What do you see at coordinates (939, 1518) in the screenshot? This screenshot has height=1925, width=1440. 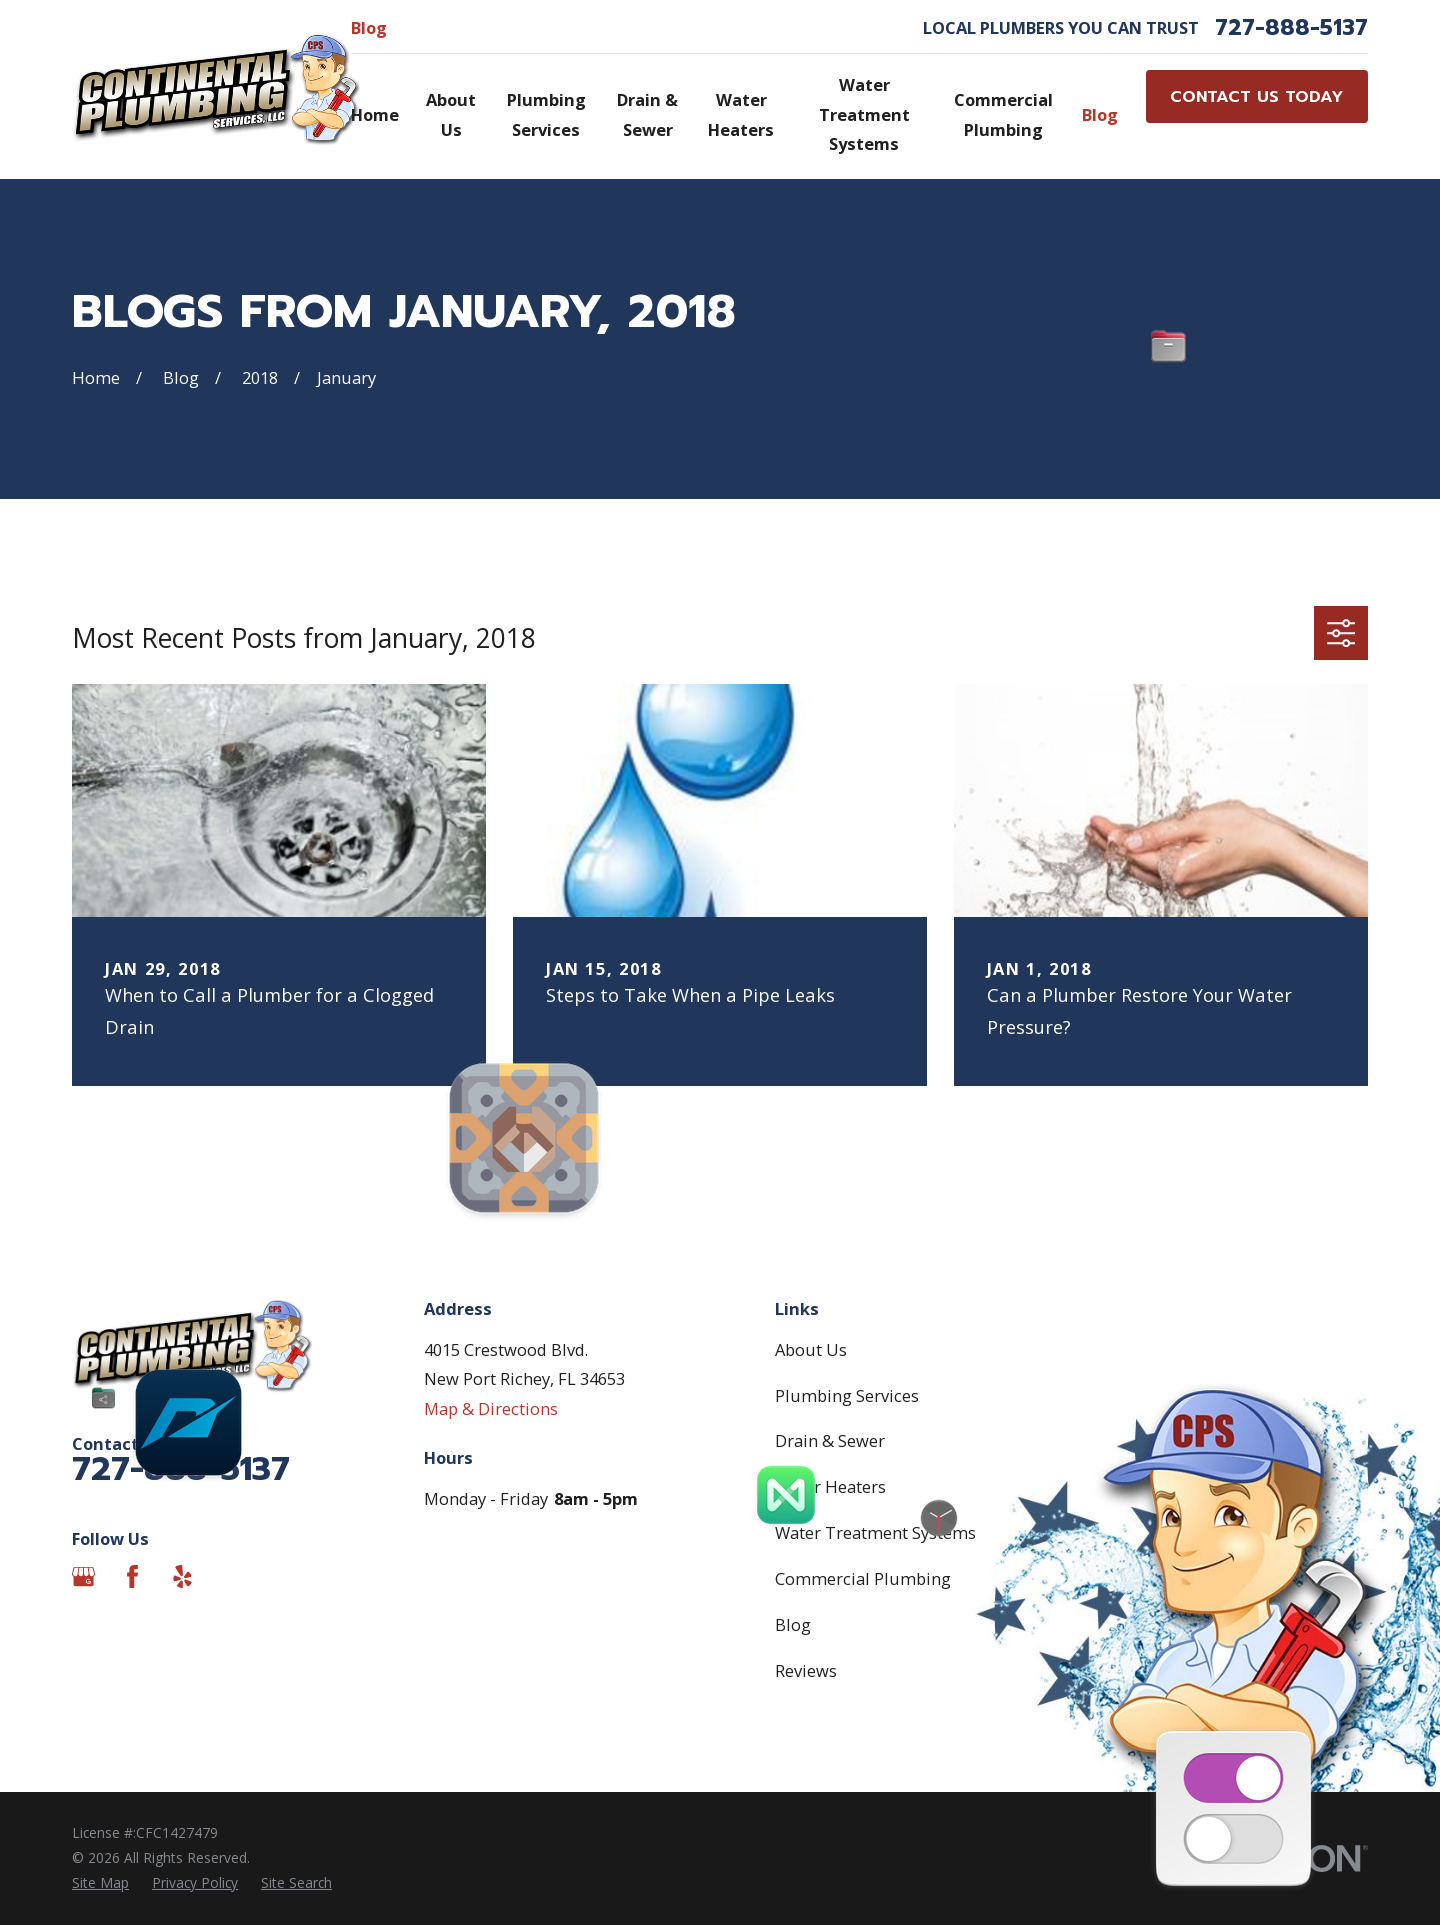 I see `open the clocks app` at bounding box center [939, 1518].